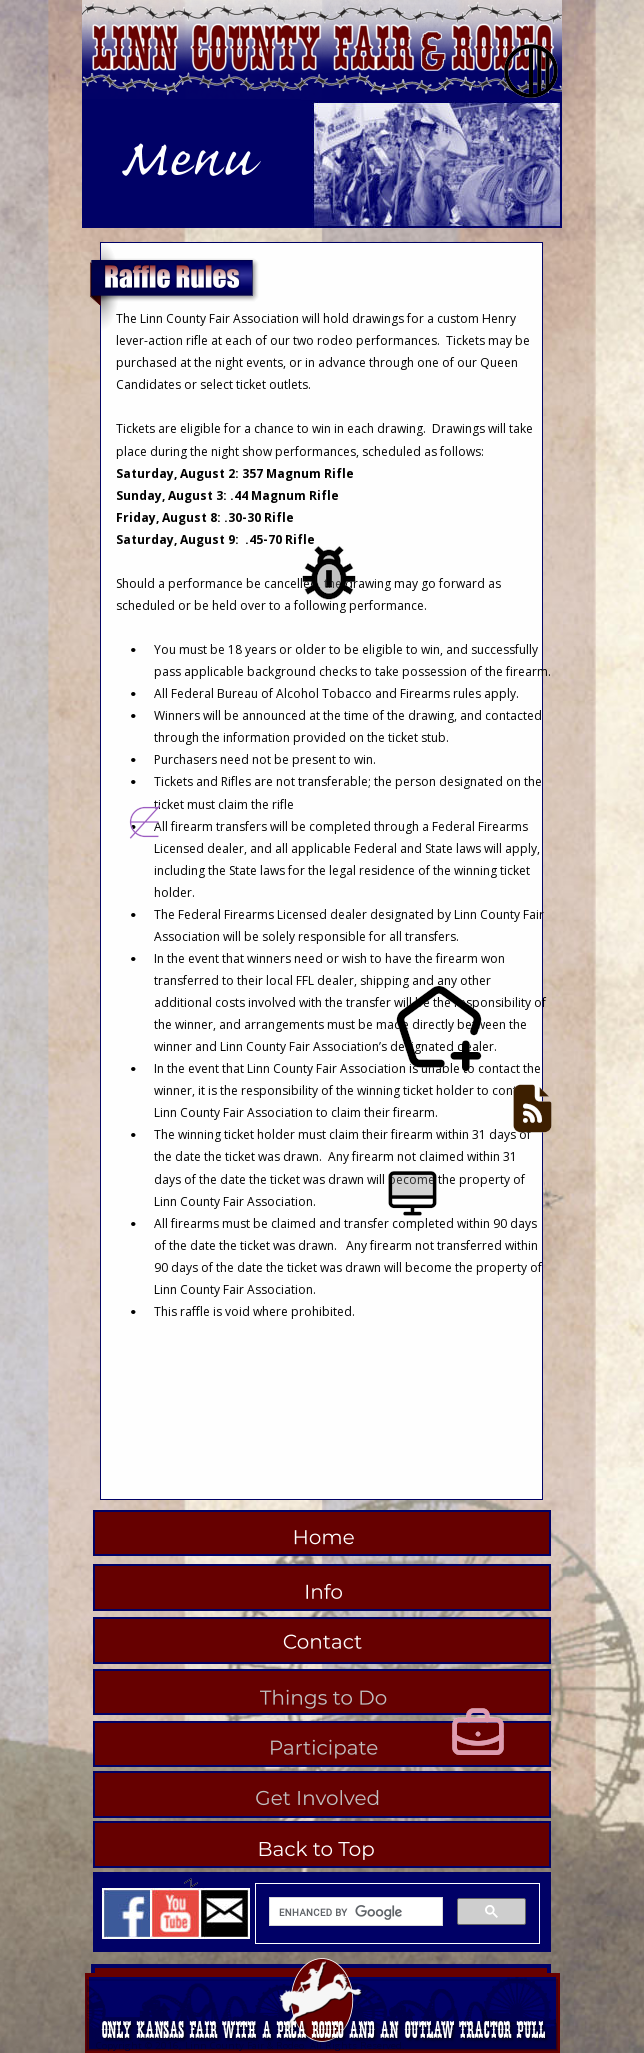 The width and height of the screenshot is (644, 2053). Describe the element at coordinates (478, 1734) in the screenshot. I see `access business or work-related features` at that location.